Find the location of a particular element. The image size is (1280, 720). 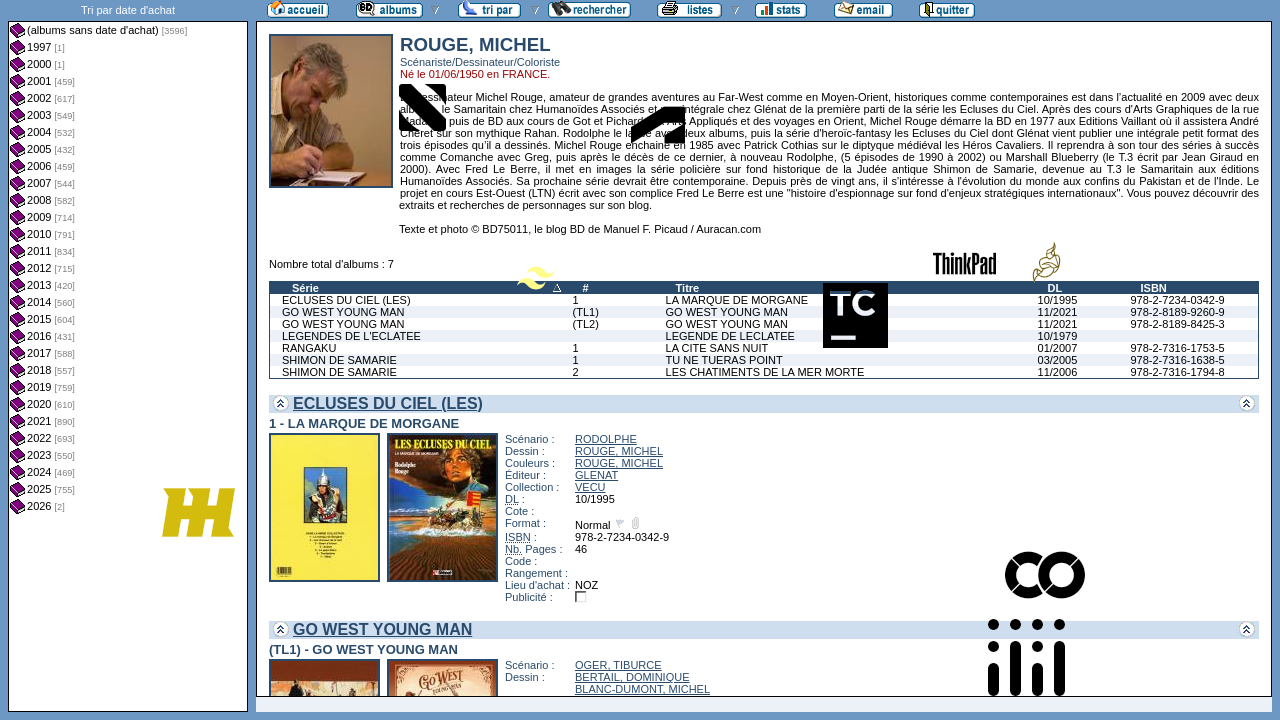

autodesk logo is located at coordinates (658, 125).